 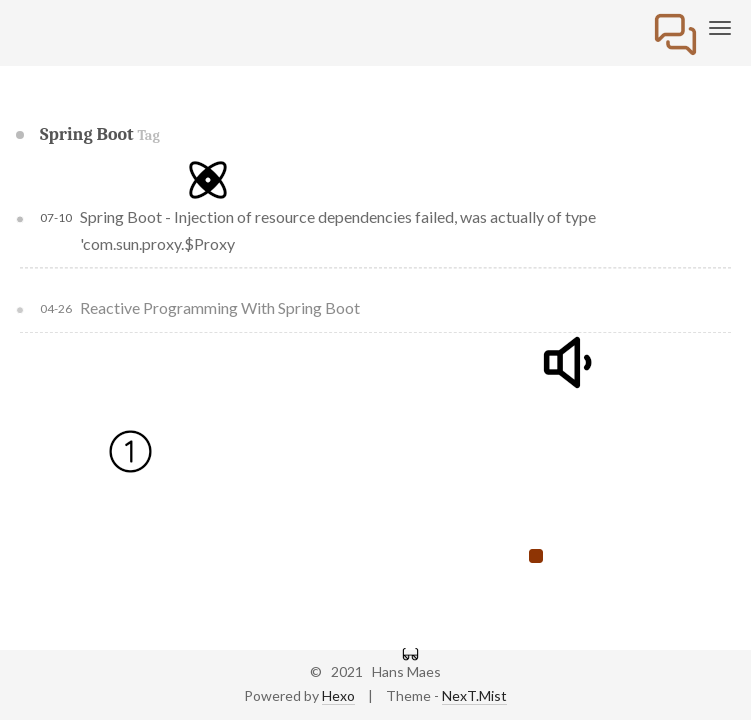 I want to click on toggle summer or vacation mode, so click(x=410, y=654).